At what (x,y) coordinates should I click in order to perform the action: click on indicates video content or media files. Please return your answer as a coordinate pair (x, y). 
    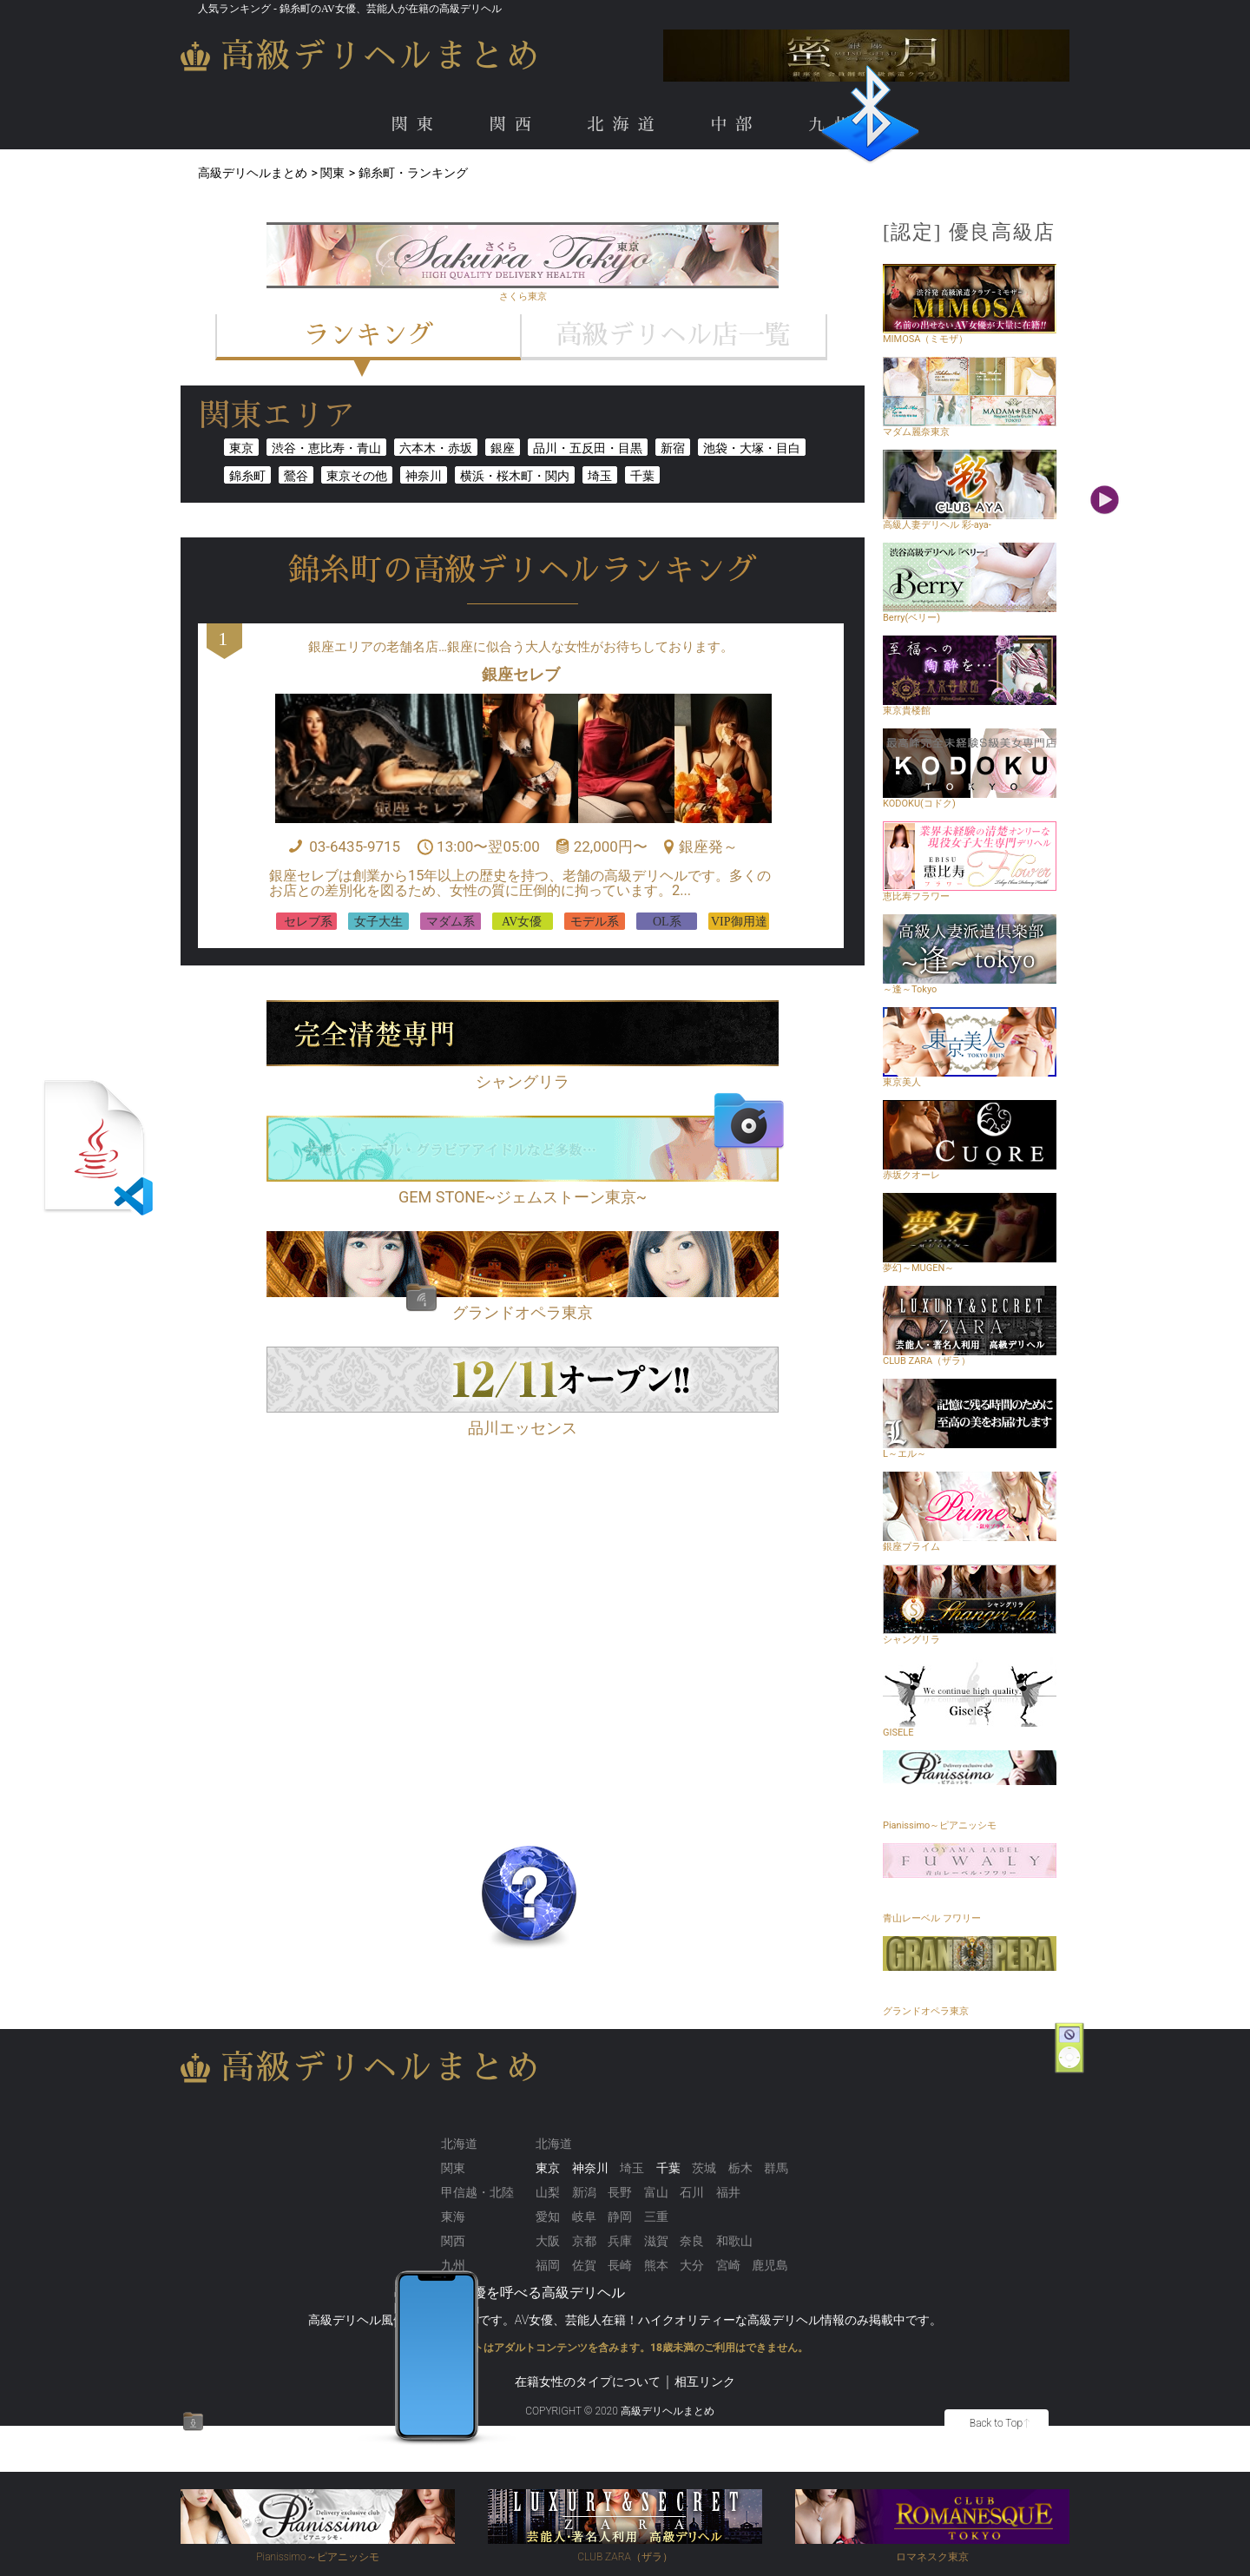
    Looking at the image, I should click on (1104, 499).